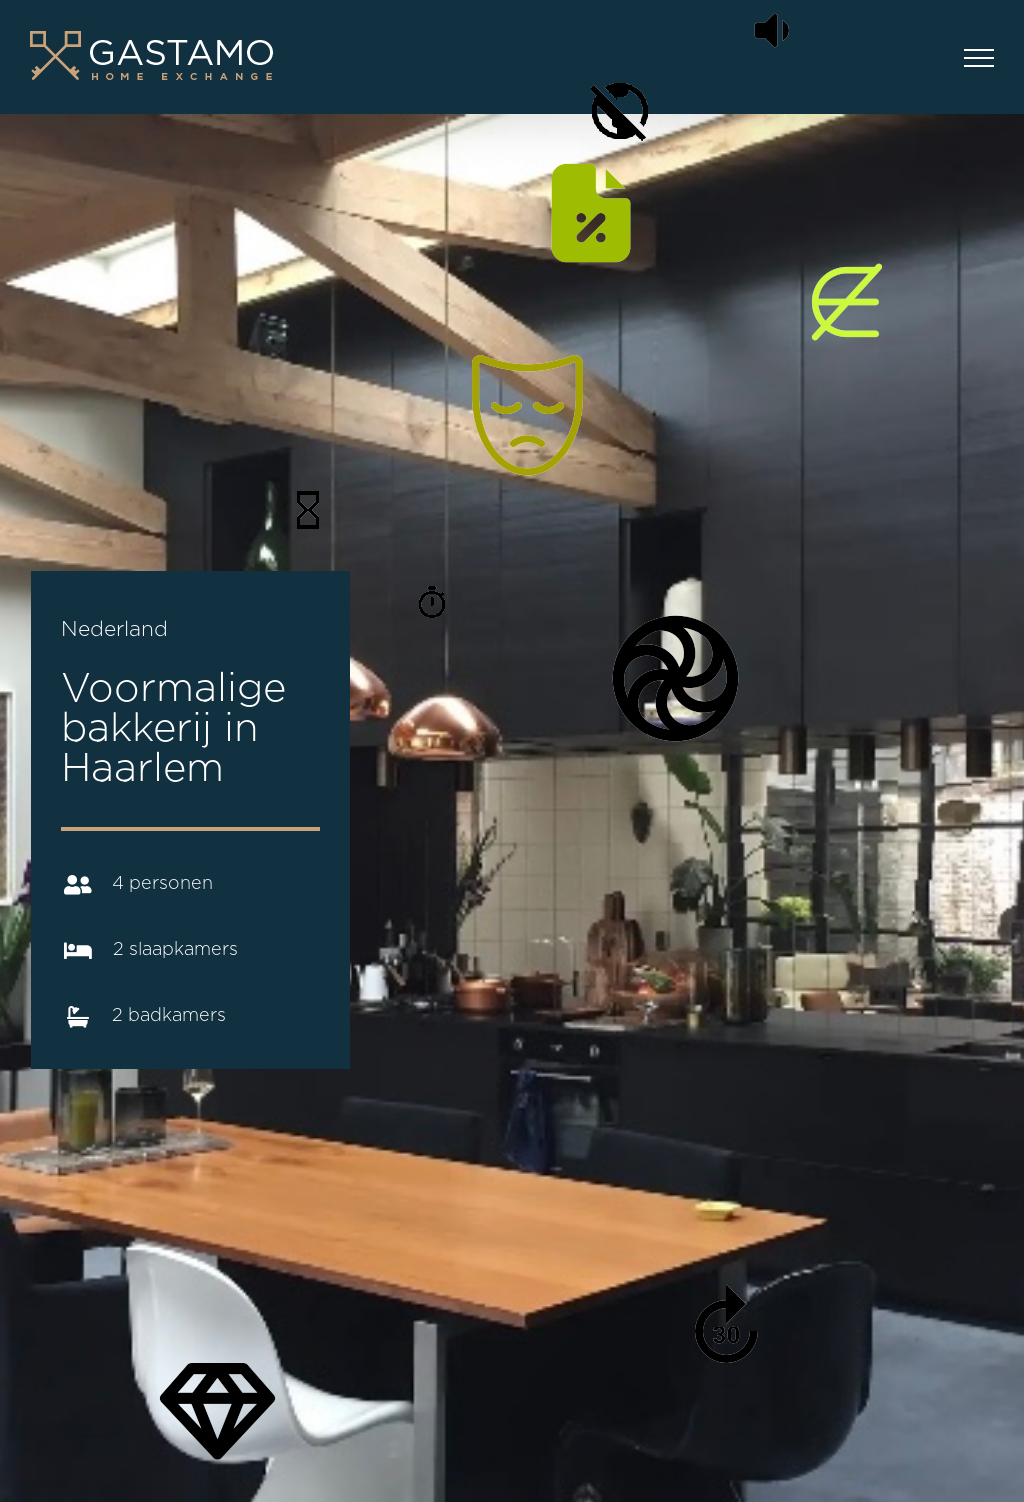 Image resolution: width=1024 pixels, height=1502 pixels. What do you see at coordinates (591, 213) in the screenshot?
I see `view document with percentage or discount details` at bounding box center [591, 213].